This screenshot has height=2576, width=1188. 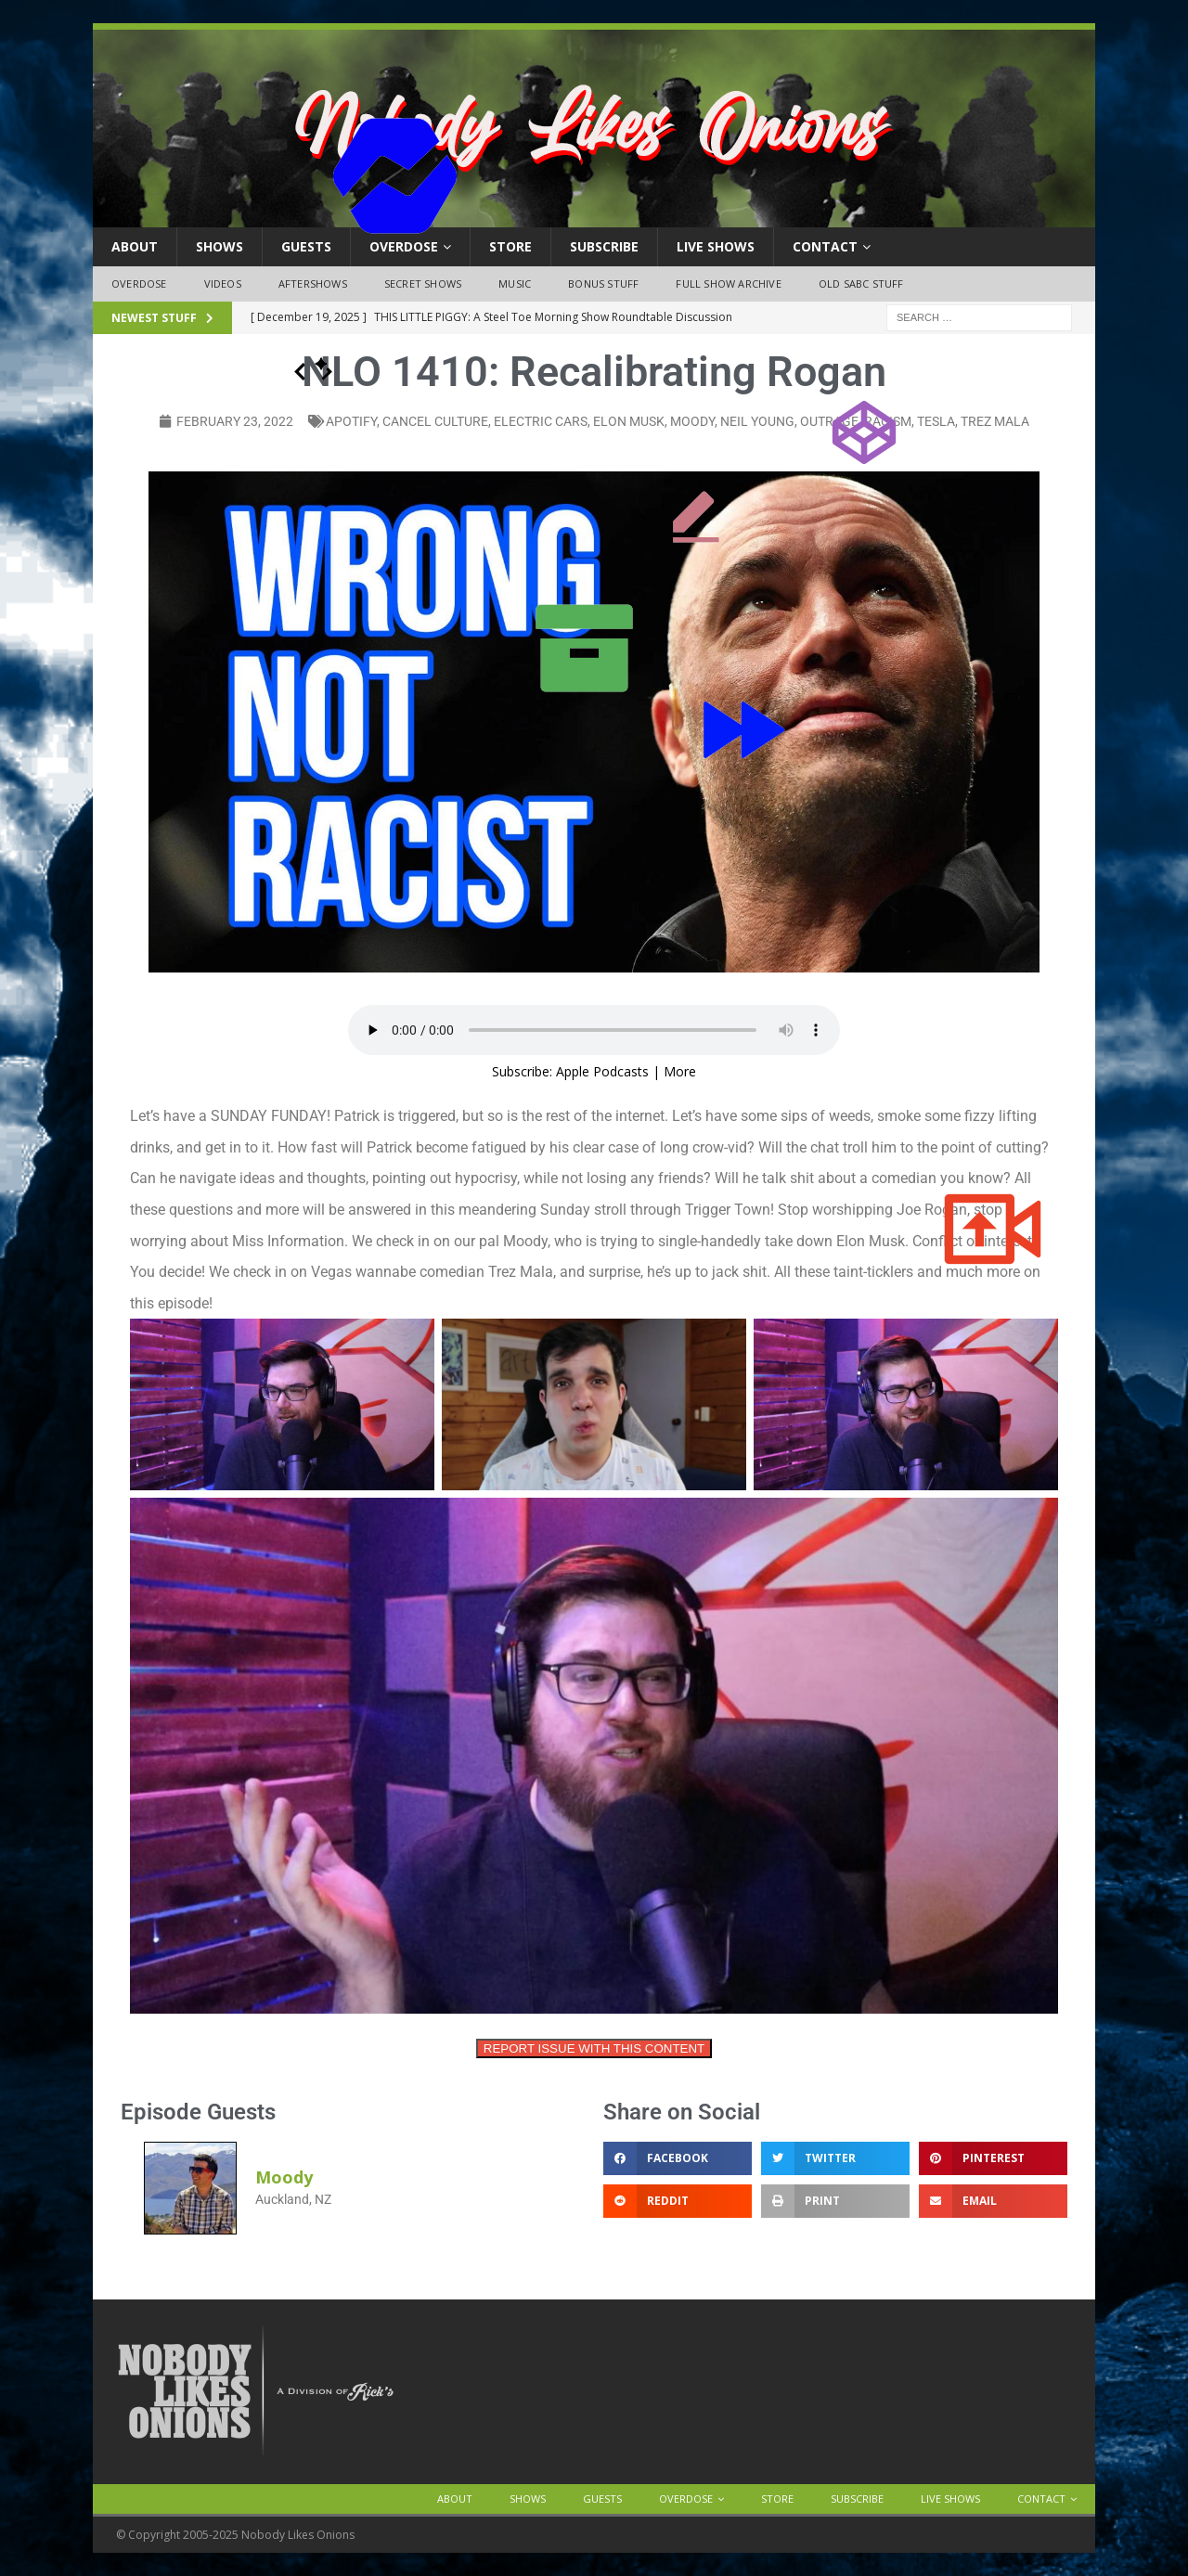 What do you see at coordinates (696, 517) in the screenshot?
I see `edit content or settings` at bounding box center [696, 517].